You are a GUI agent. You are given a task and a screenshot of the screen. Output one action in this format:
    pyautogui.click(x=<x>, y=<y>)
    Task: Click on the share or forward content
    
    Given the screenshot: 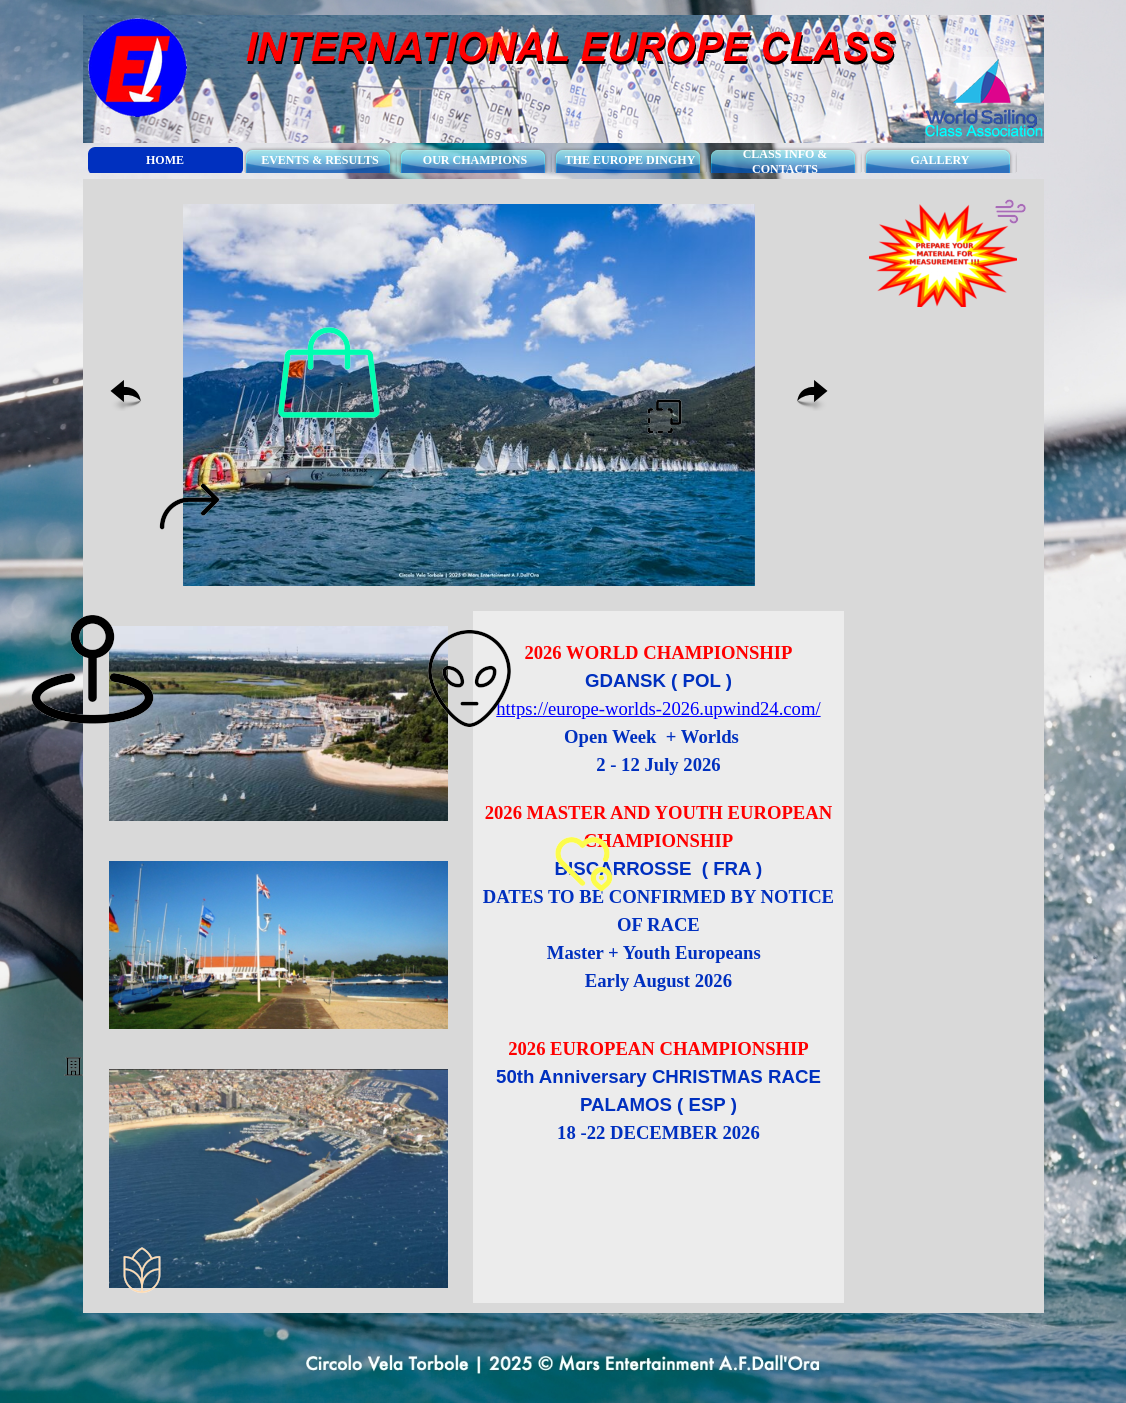 What is the action you would take?
    pyautogui.click(x=189, y=506)
    